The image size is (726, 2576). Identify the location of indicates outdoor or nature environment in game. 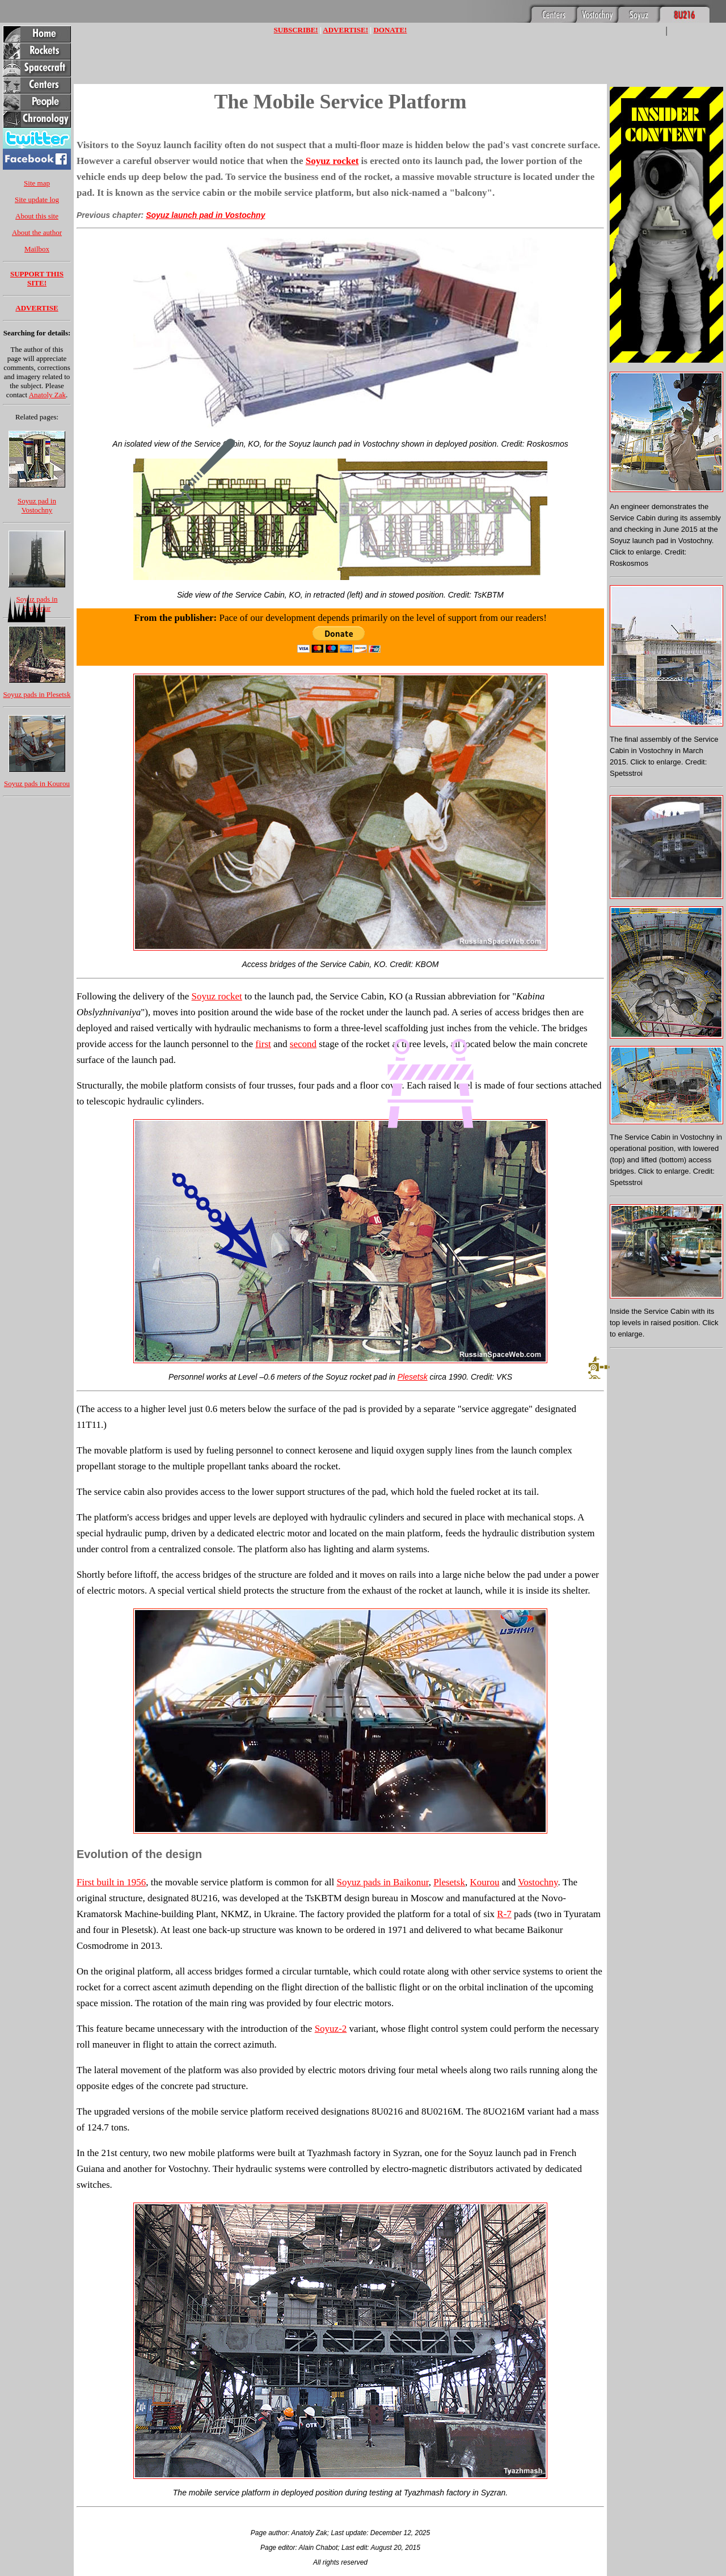
(26, 603).